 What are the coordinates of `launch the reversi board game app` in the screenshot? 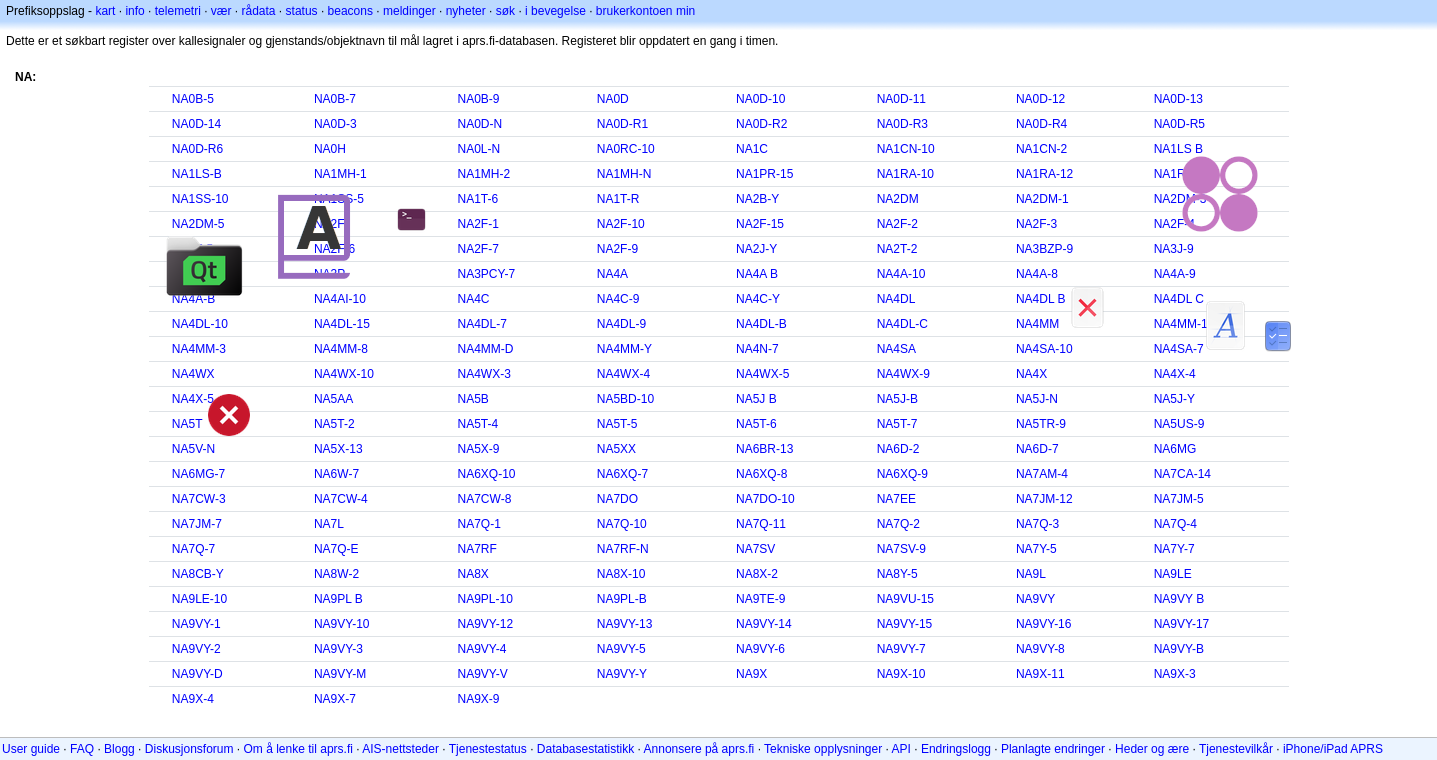 It's located at (1220, 194).